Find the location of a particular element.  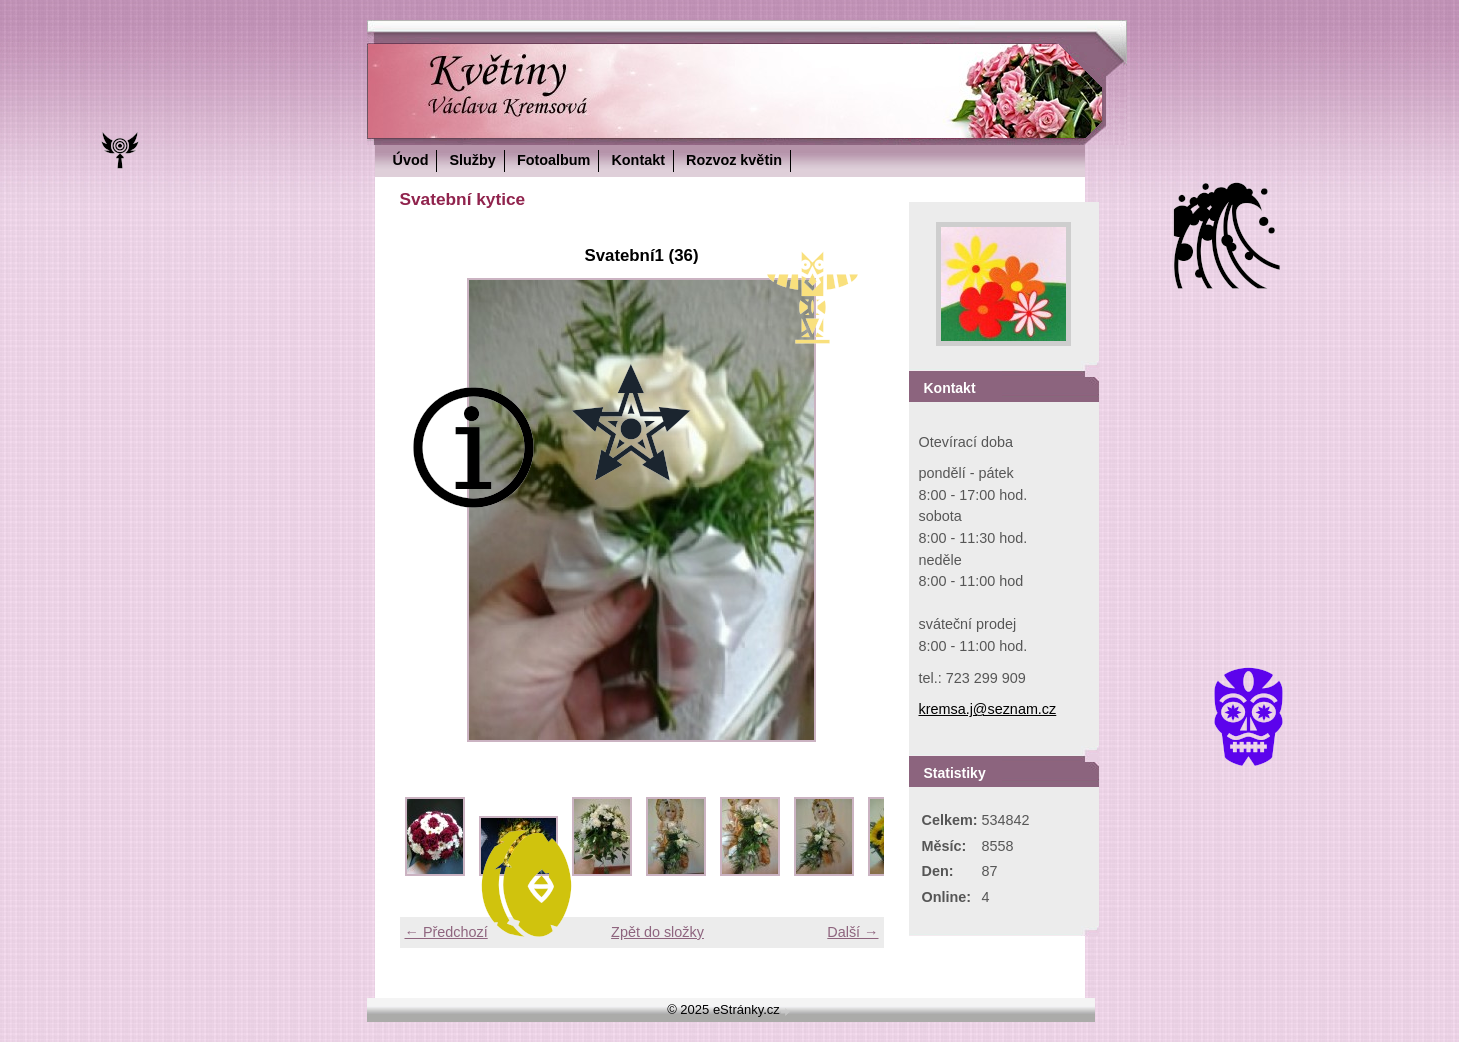

día de los muertos themed game element or decoration is located at coordinates (1248, 715).